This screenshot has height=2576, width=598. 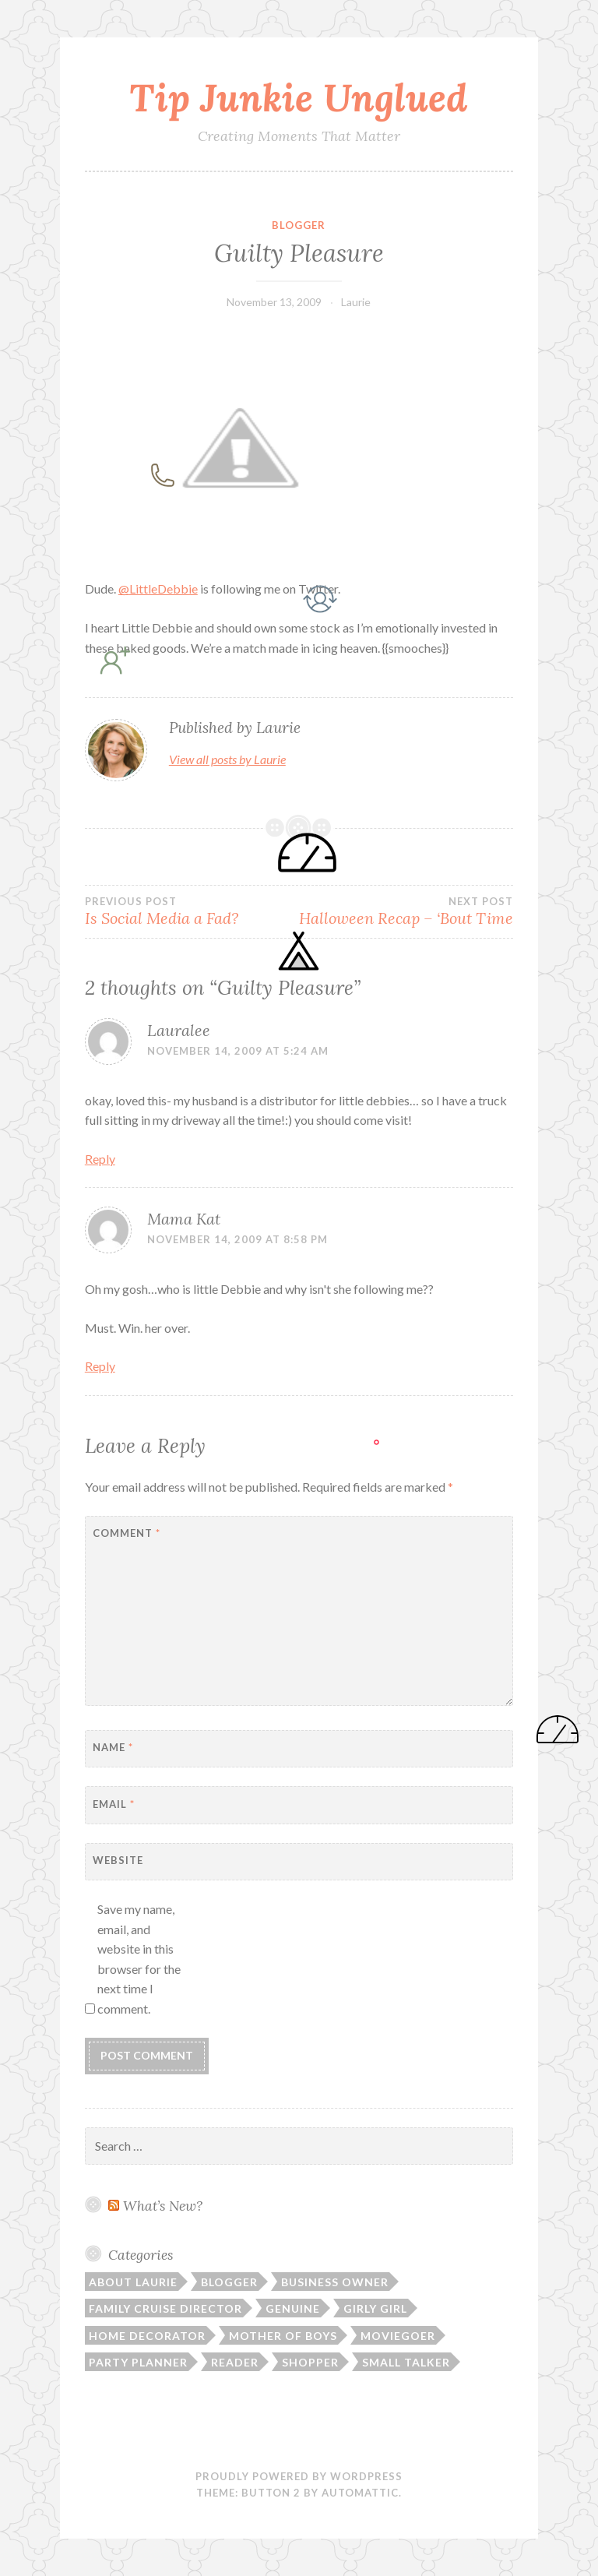 What do you see at coordinates (320, 599) in the screenshot?
I see `switch between user accounts` at bounding box center [320, 599].